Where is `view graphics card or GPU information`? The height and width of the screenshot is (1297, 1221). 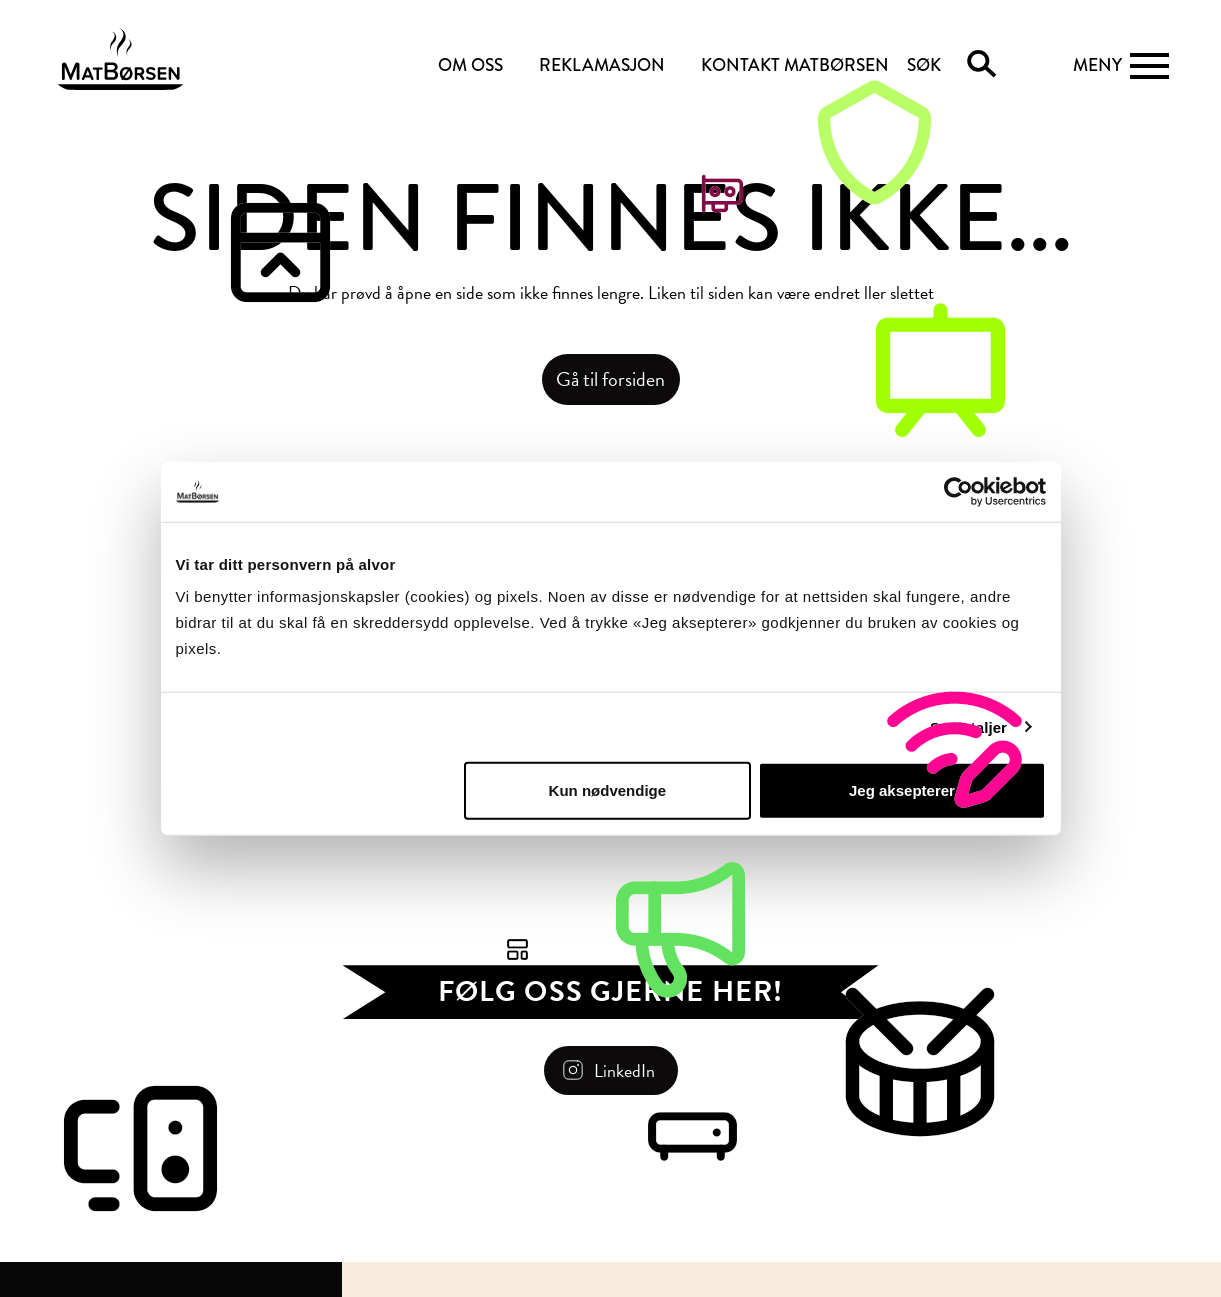 view graphics card or GPU information is located at coordinates (722, 193).